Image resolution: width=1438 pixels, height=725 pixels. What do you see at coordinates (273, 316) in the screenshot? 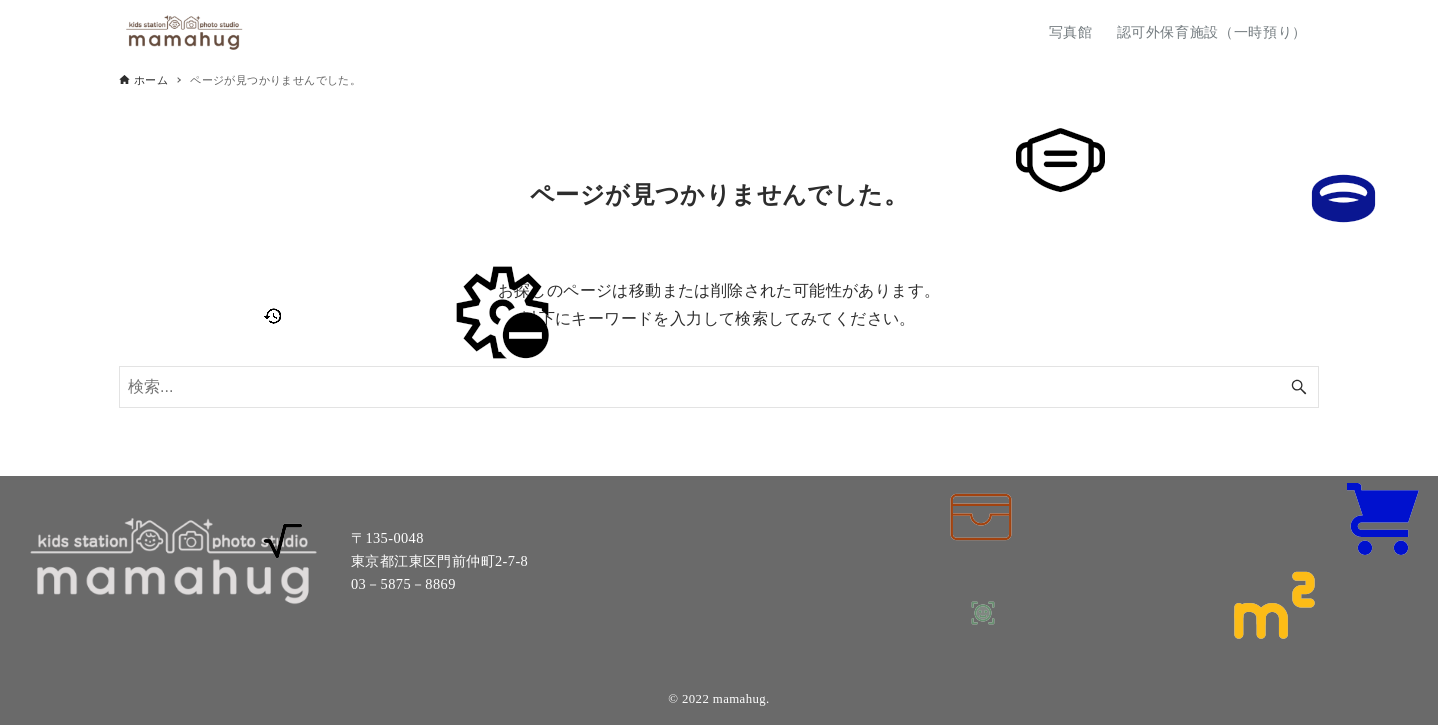
I see `restore to a previous version or state` at bounding box center [273, 316].